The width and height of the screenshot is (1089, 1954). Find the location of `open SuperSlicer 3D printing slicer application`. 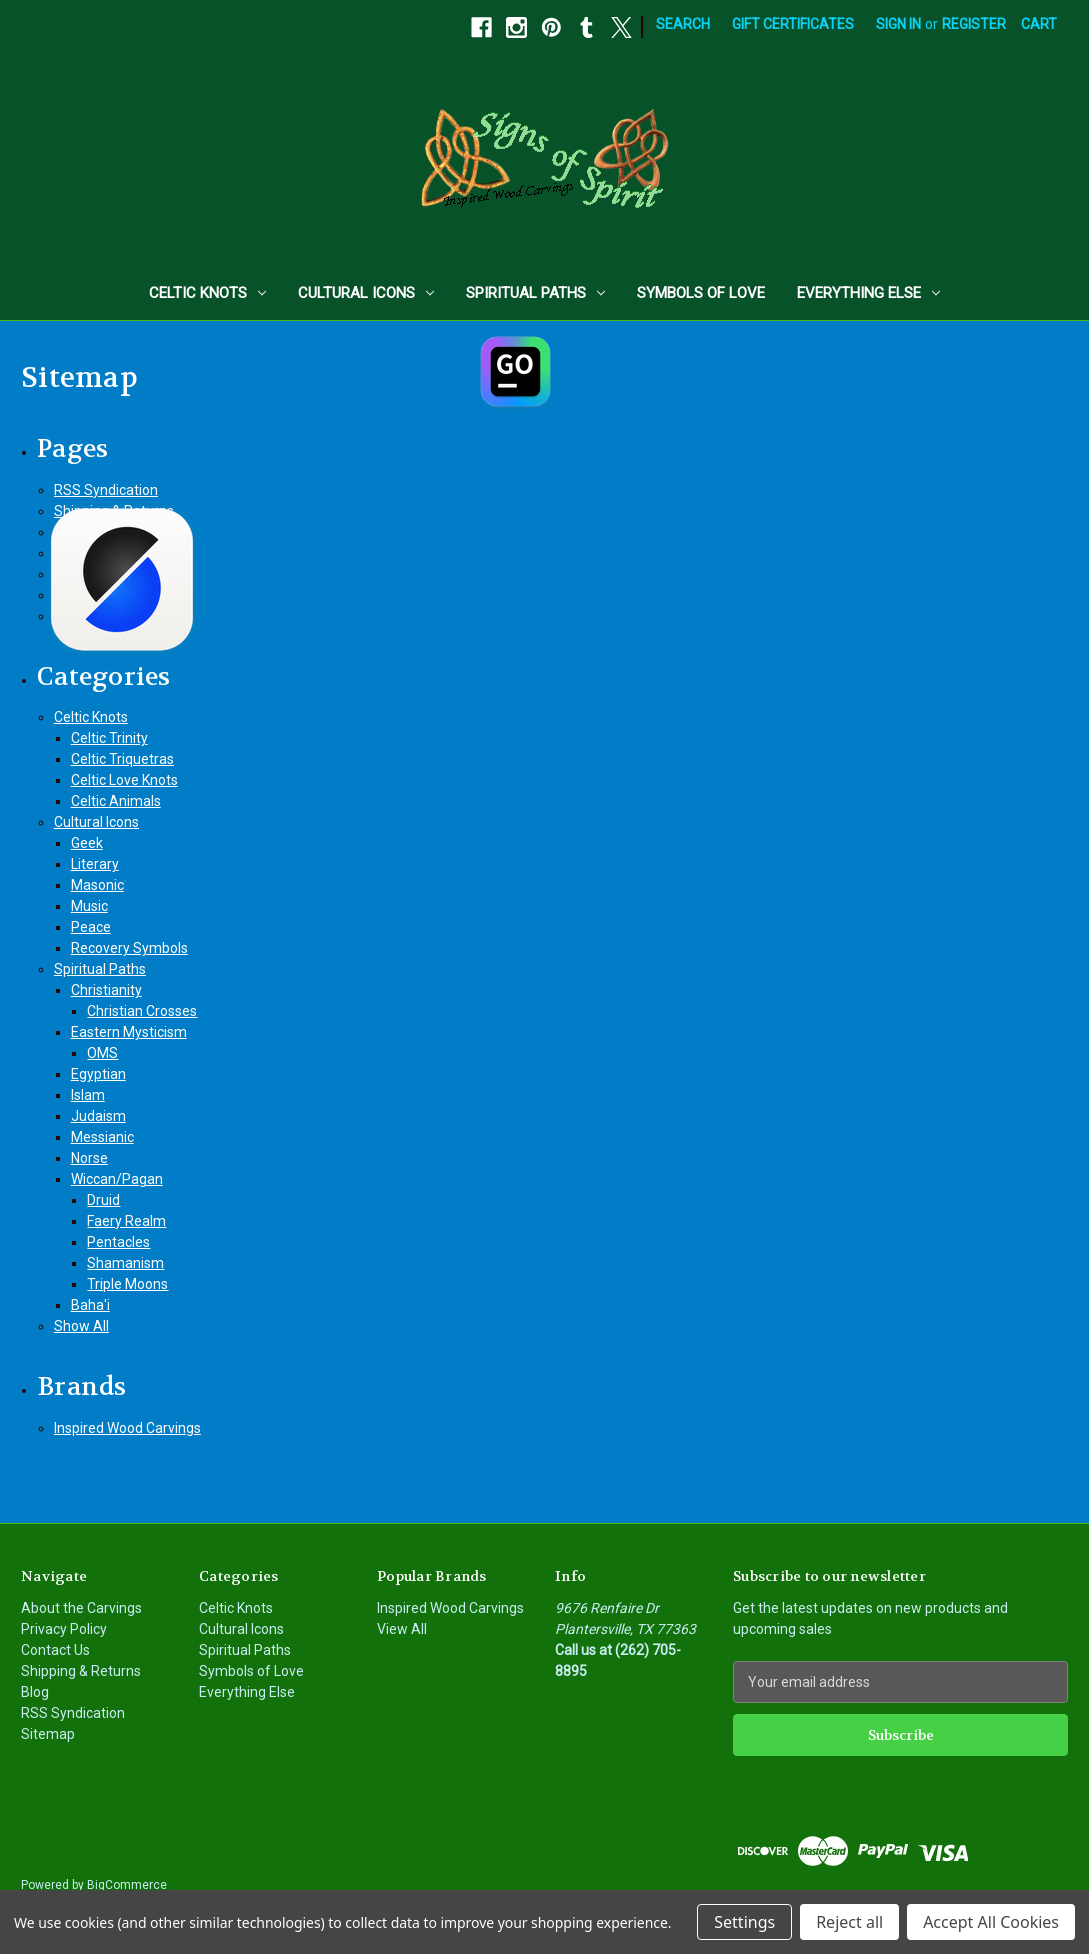

open SuperSlicer 3D printing slicer application is located at coordinates (122, 579).